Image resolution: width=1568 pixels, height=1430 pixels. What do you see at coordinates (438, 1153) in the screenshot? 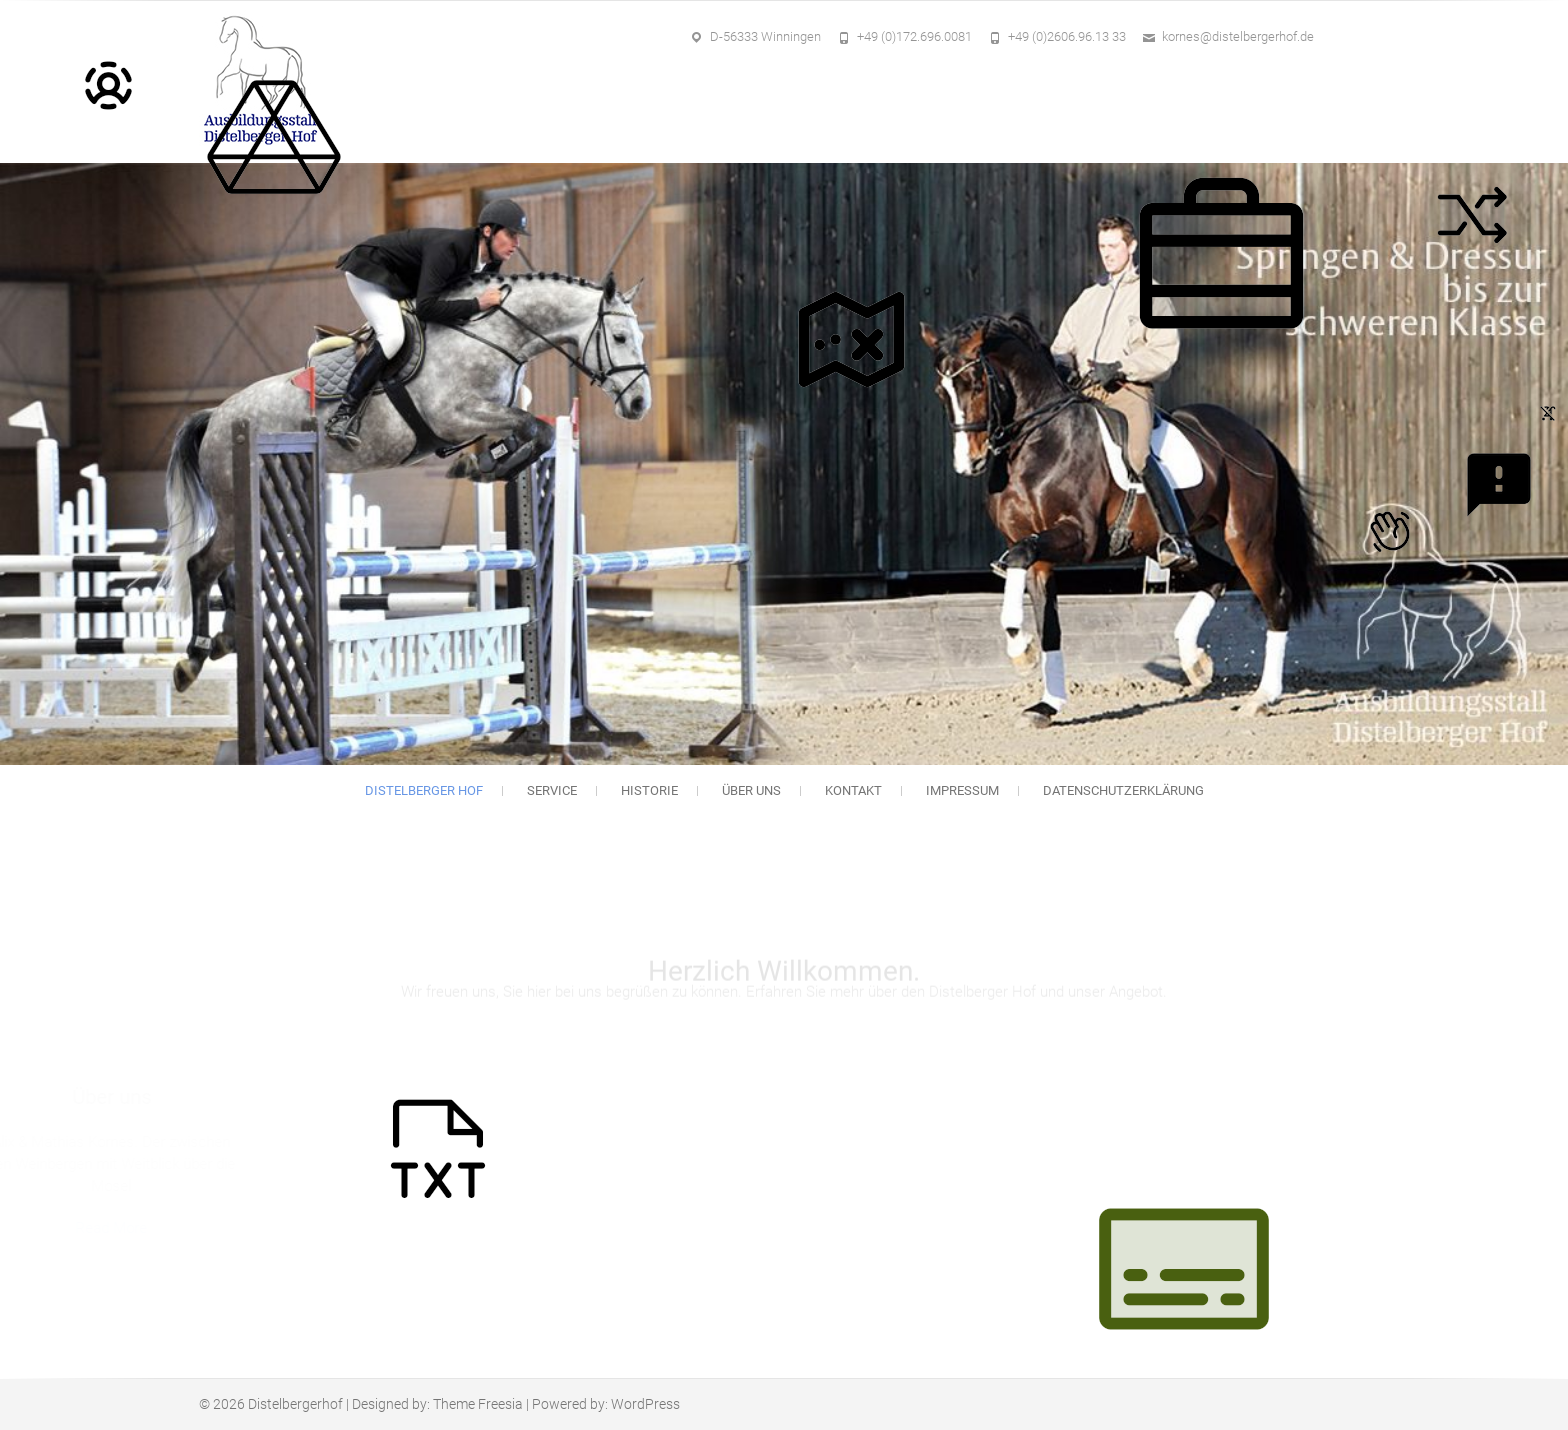
I see `open a text file` at bounding box center [438, 1153].